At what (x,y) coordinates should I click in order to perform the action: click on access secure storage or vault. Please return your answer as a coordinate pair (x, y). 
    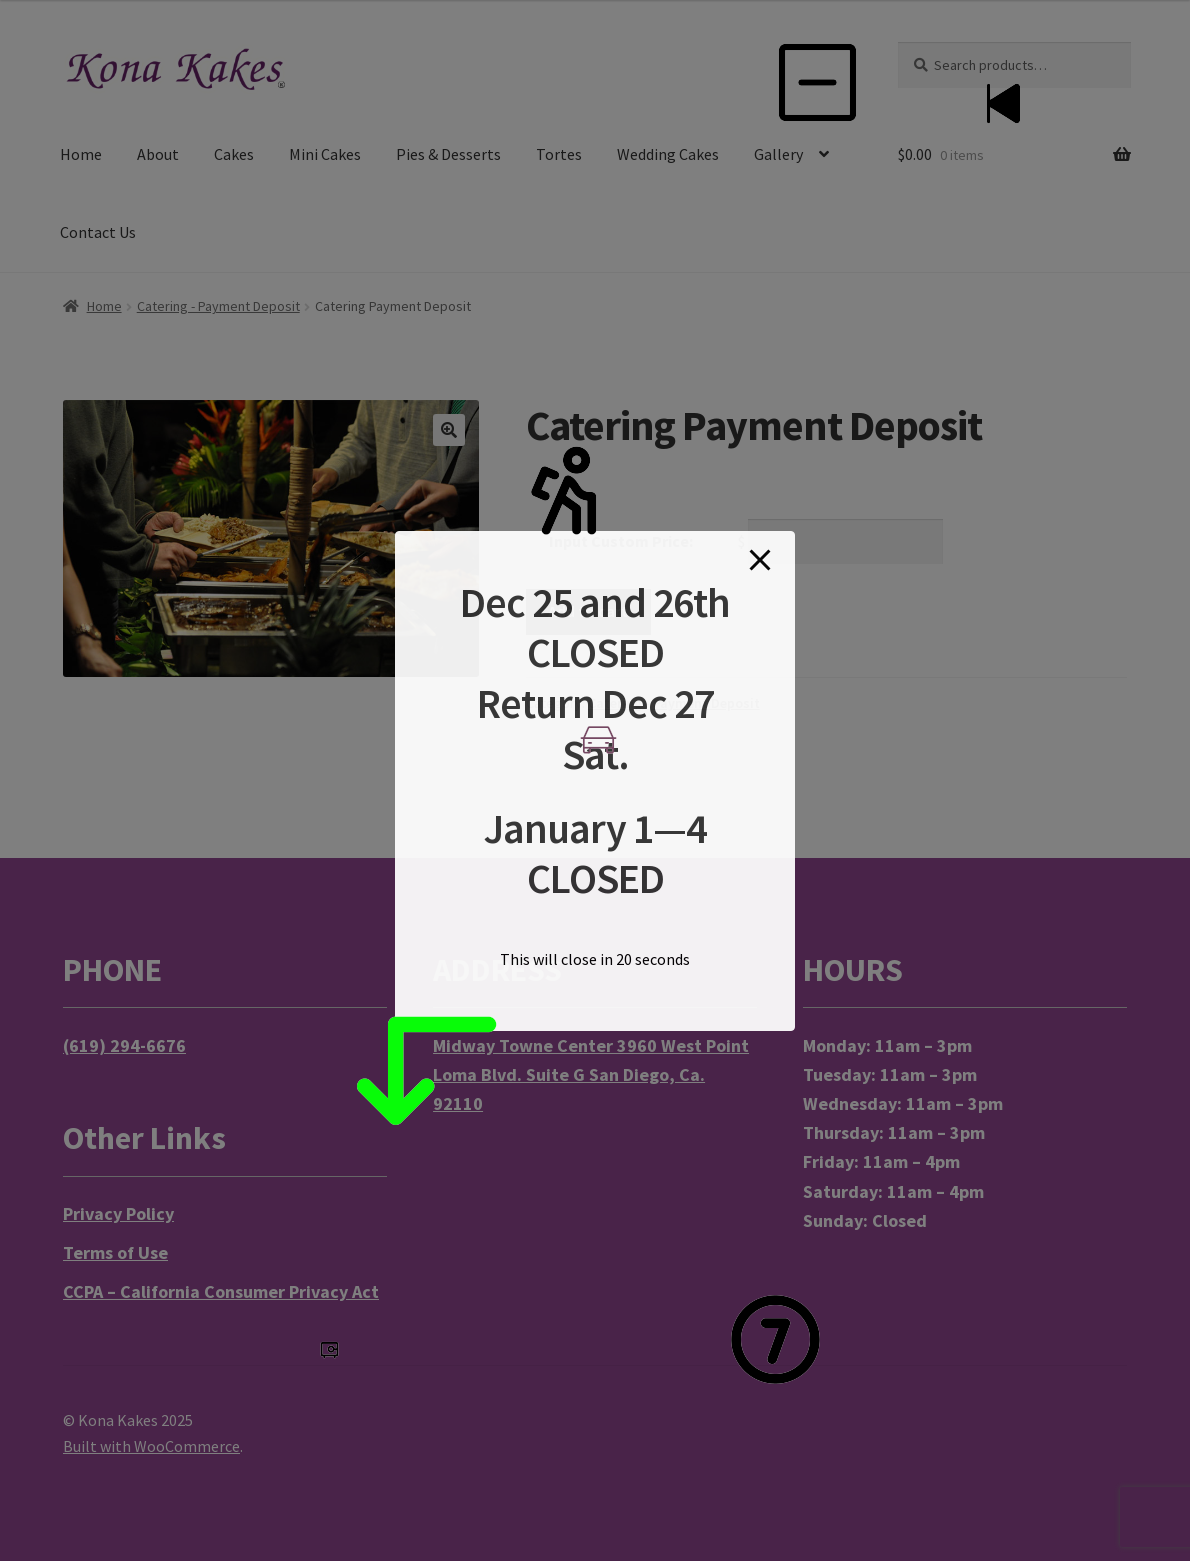
    Looking at the image, I should click on (329, 1349).